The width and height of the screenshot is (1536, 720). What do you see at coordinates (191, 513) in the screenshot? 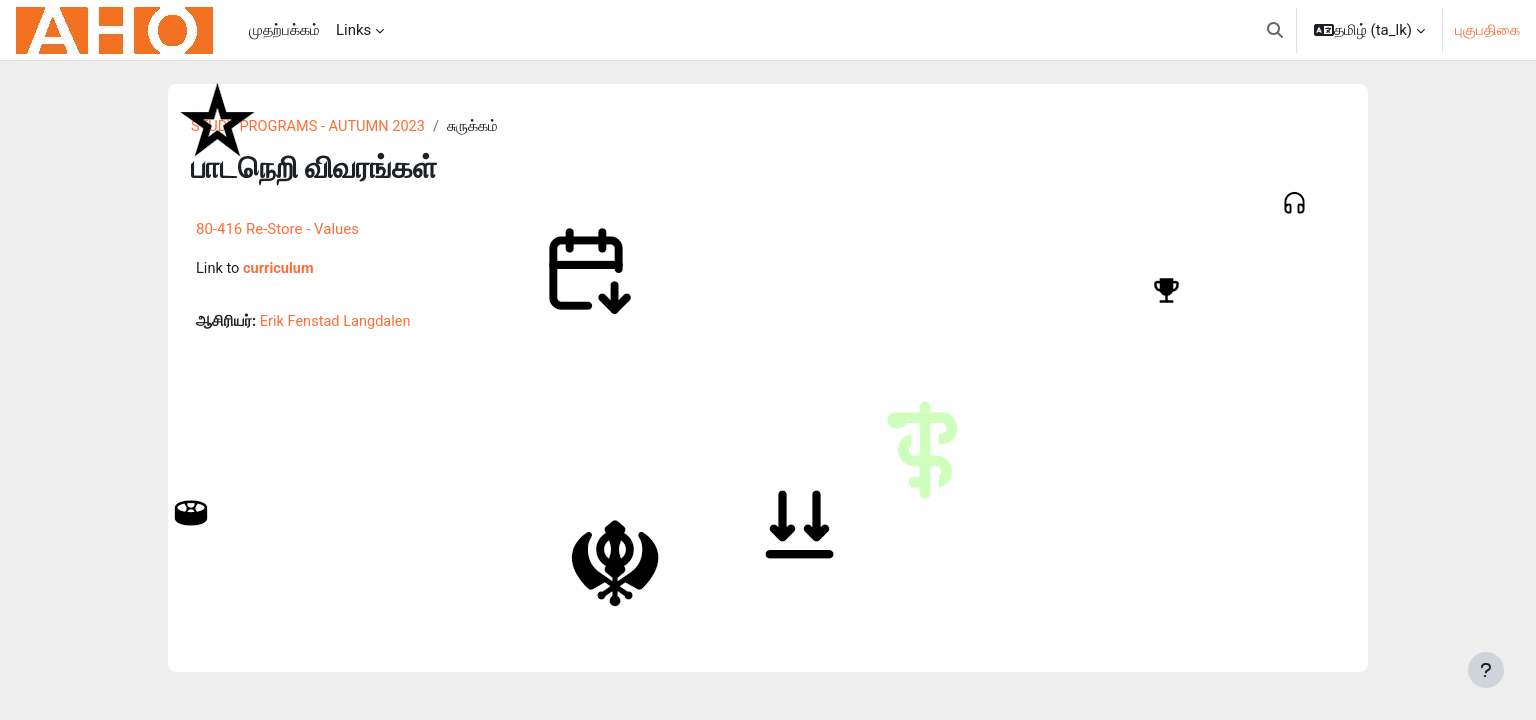
I see `access steel drum or percussion sounds` at bounding box center [191, 513].